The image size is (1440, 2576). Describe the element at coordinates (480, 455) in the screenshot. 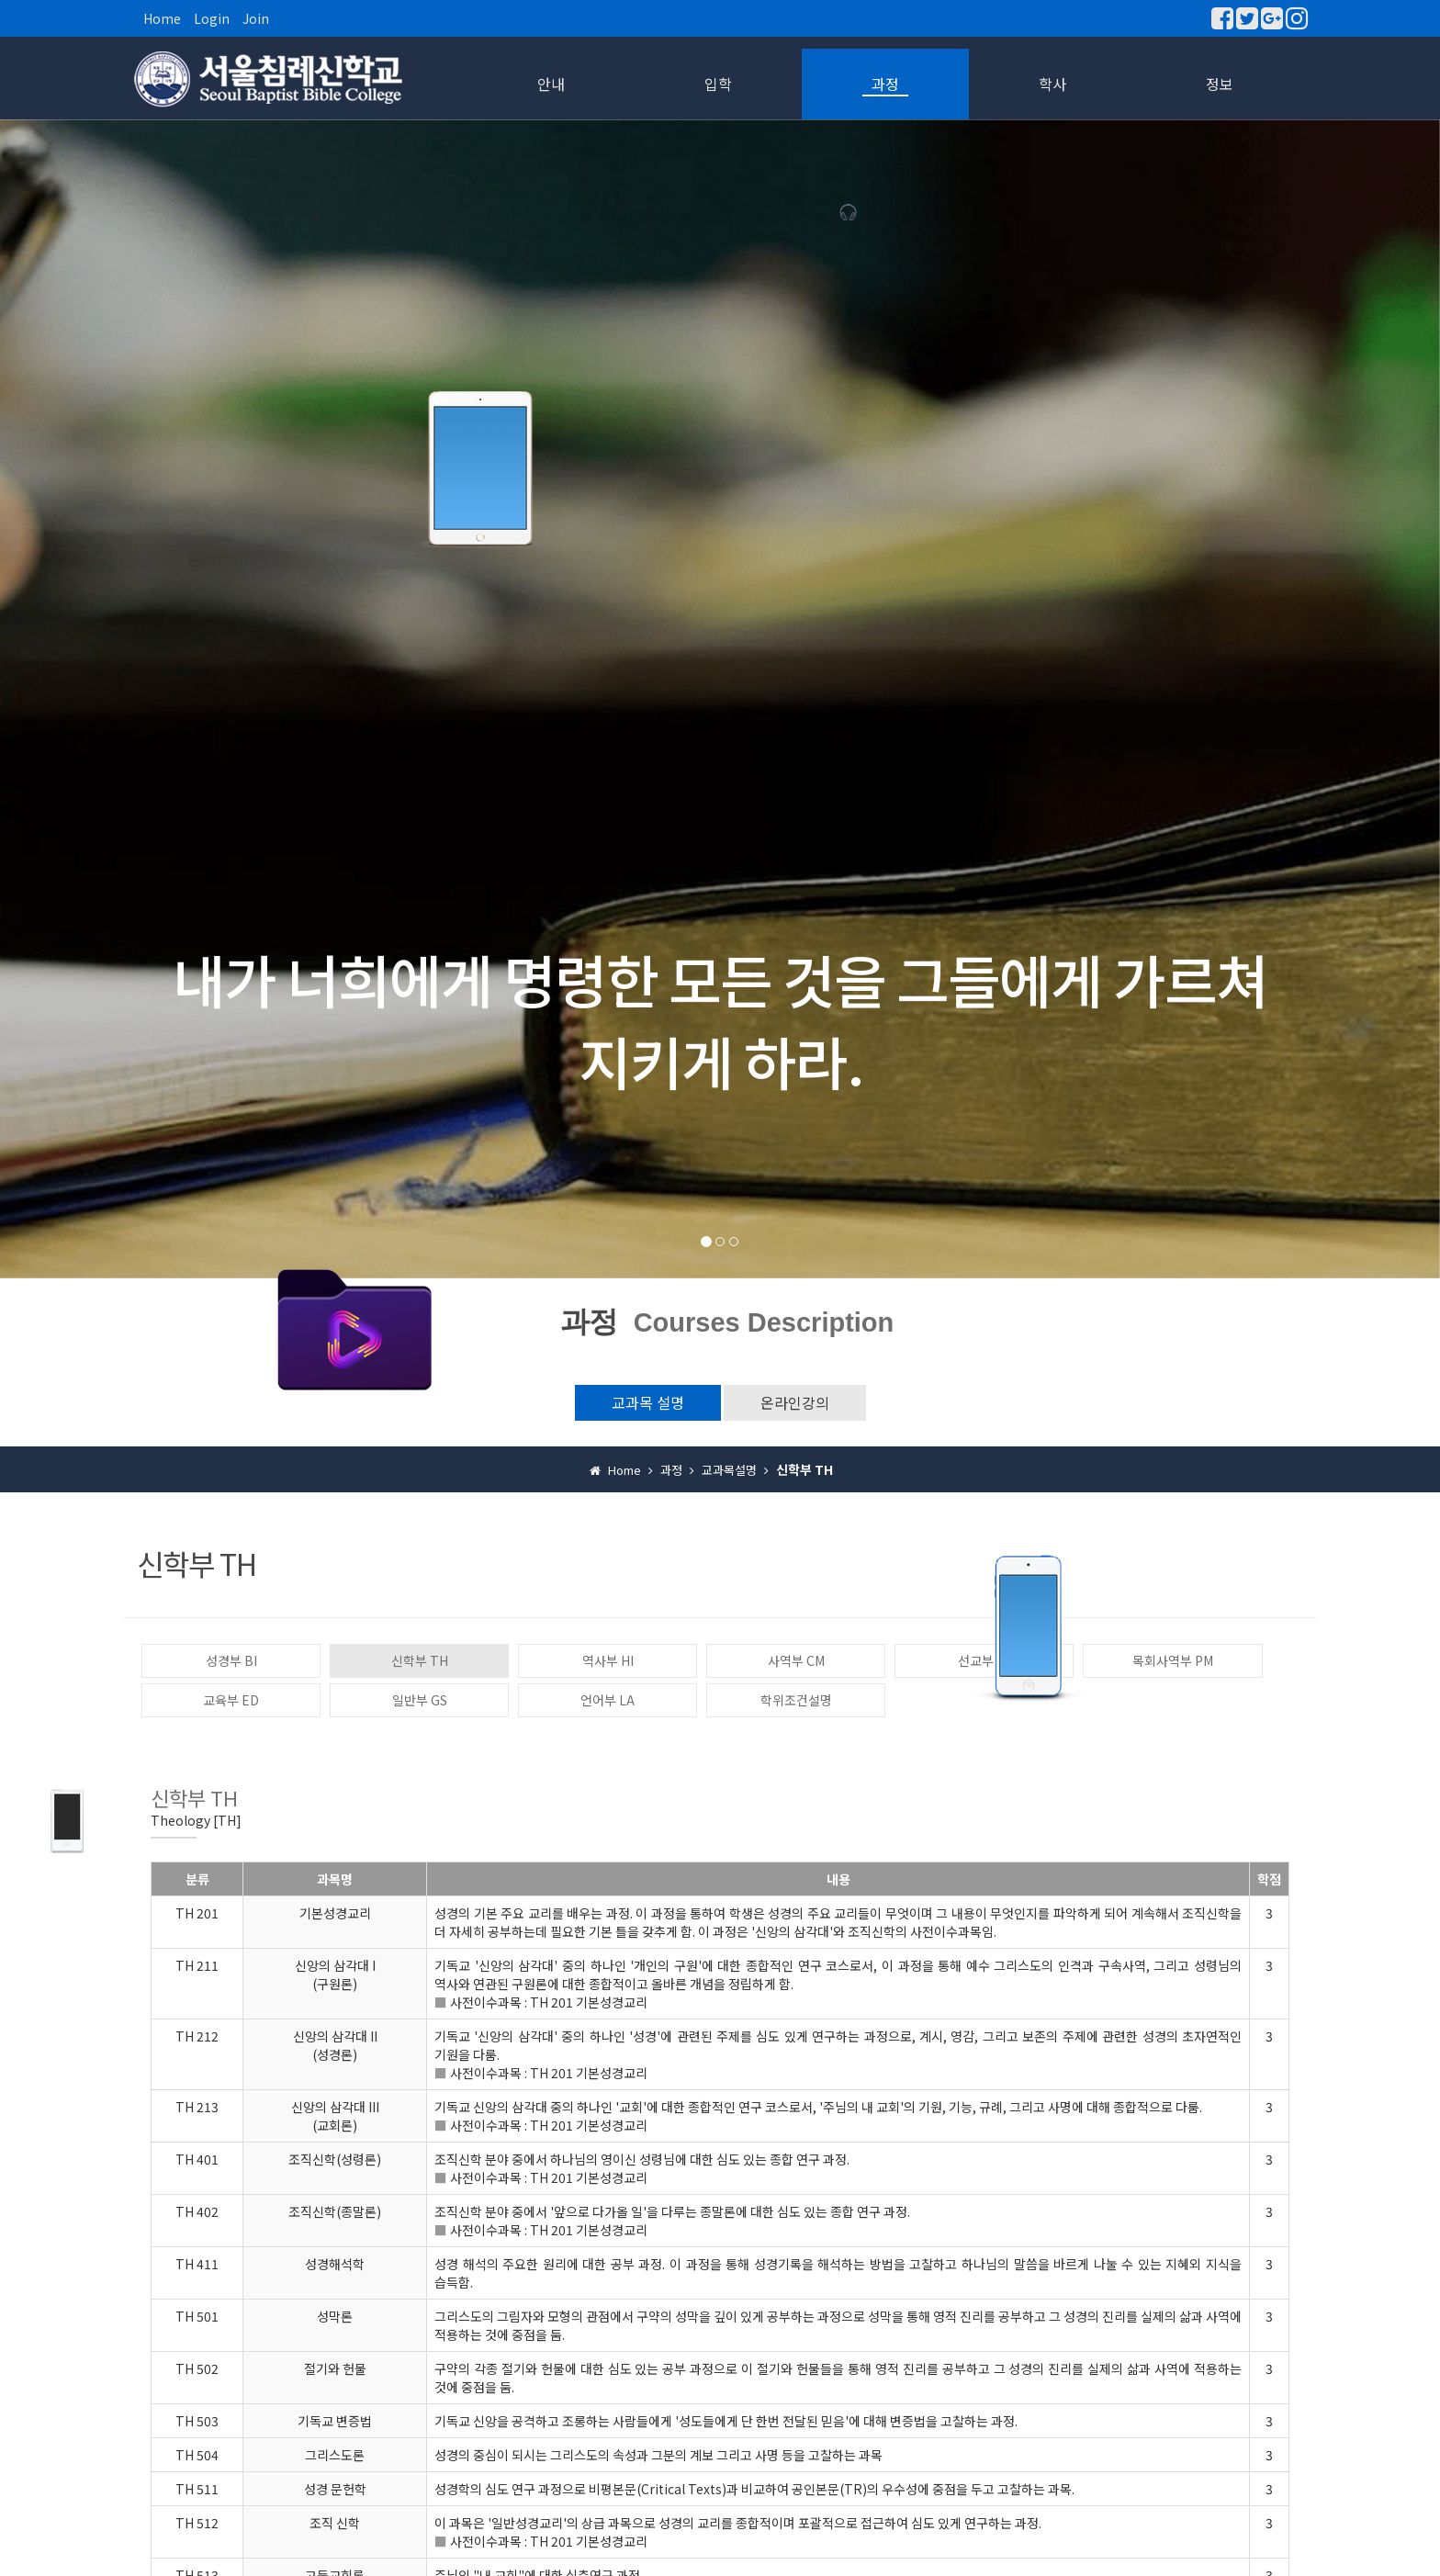

I see `iPad mini device with cellular connectivity` at that location.